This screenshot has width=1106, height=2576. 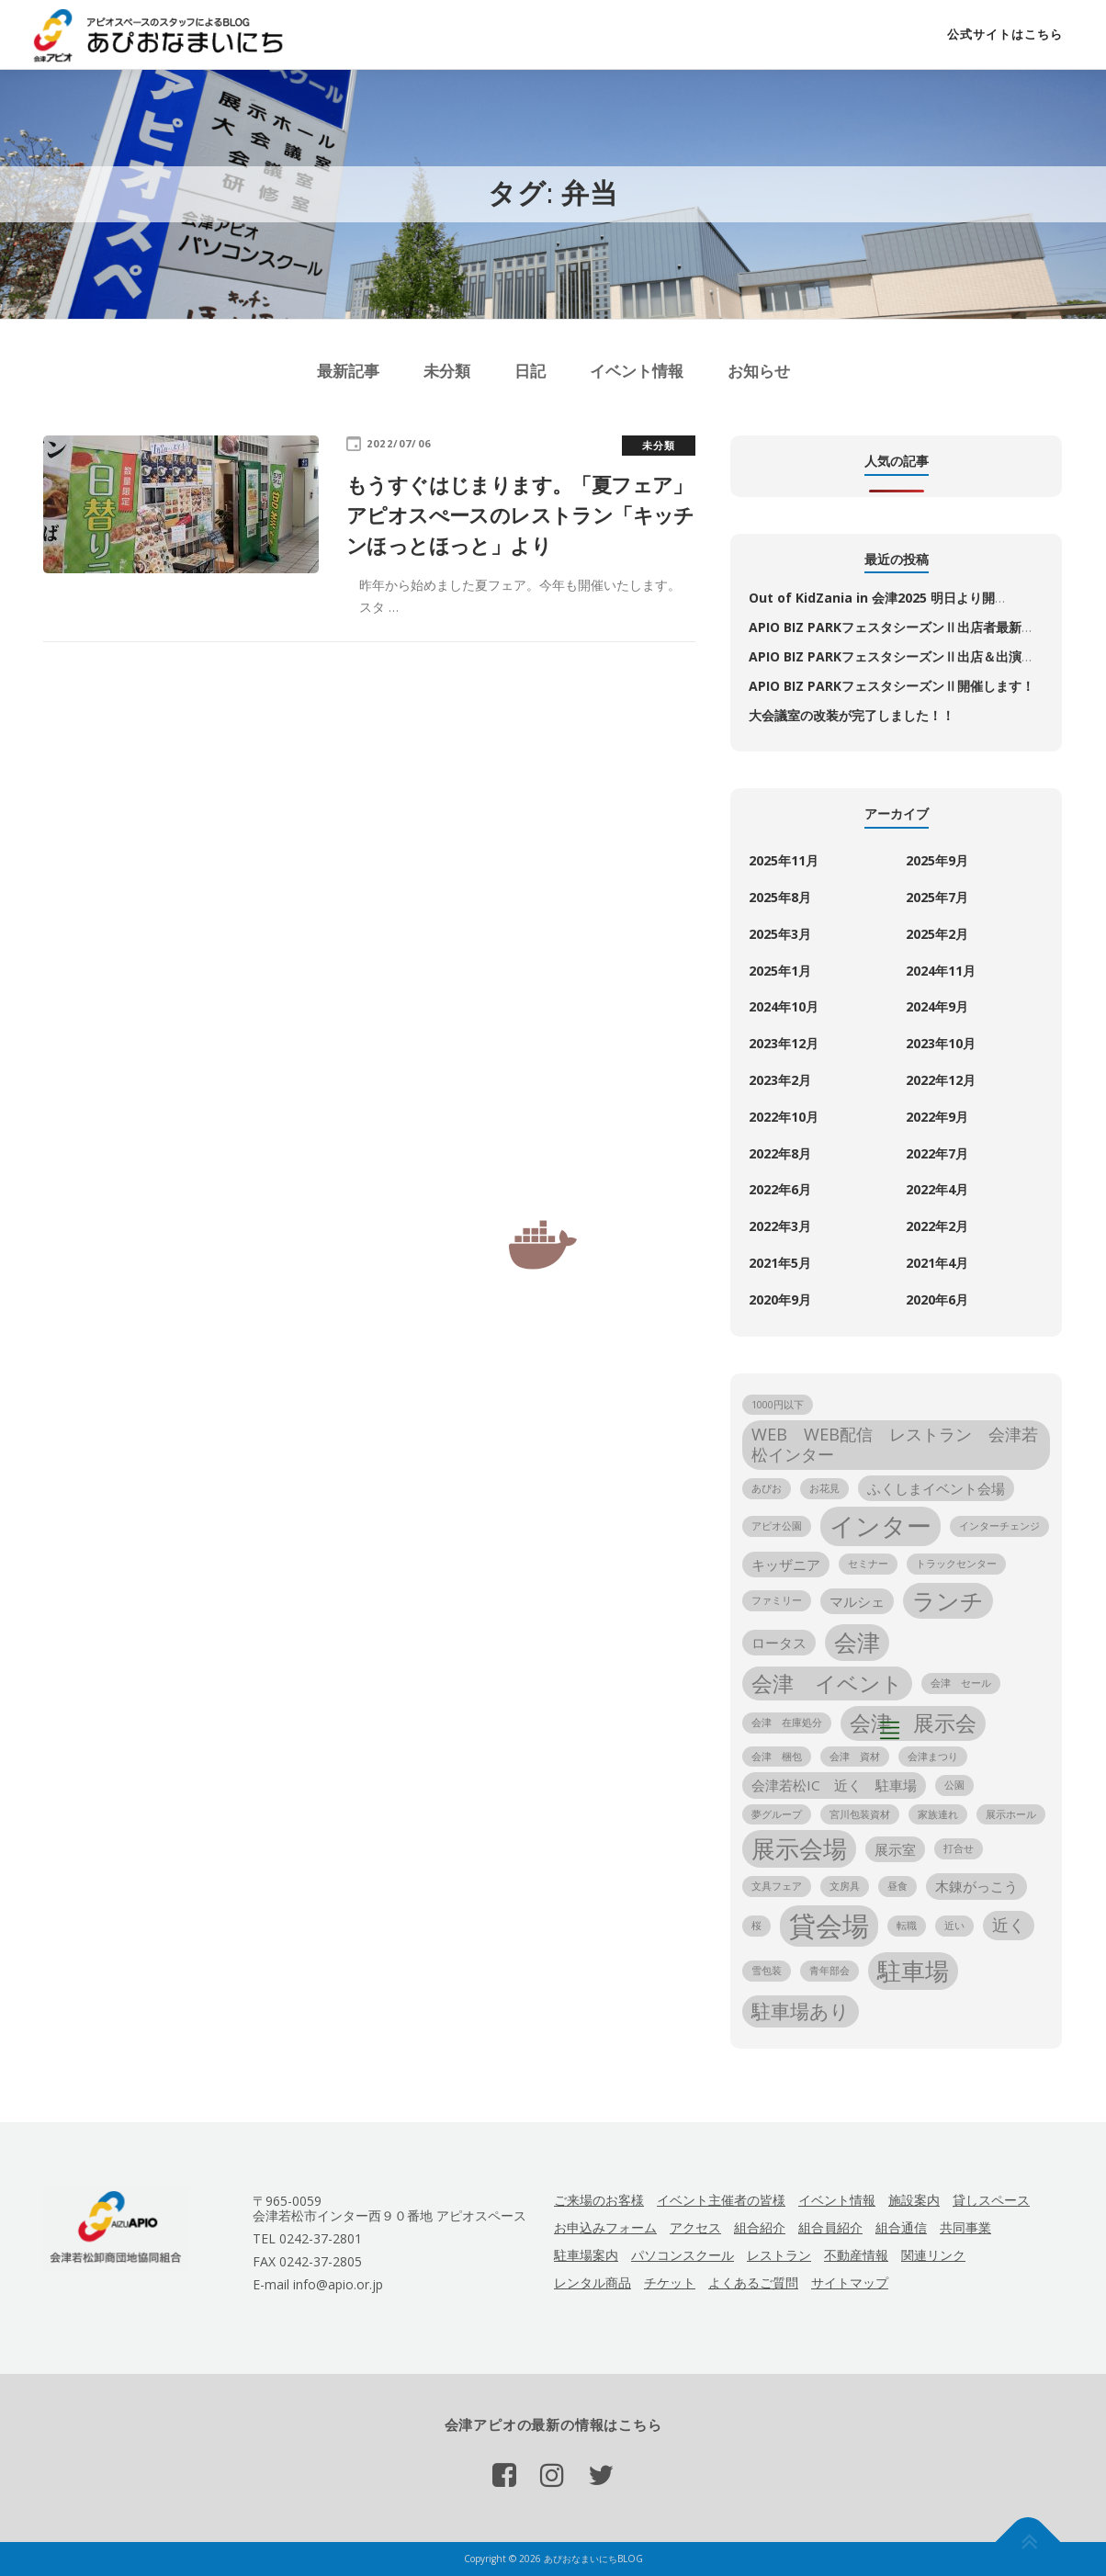 What do you see at coordinates (543, 1245) in the screenshot?
I see `docker container management` at bounding box center [543, 1245].